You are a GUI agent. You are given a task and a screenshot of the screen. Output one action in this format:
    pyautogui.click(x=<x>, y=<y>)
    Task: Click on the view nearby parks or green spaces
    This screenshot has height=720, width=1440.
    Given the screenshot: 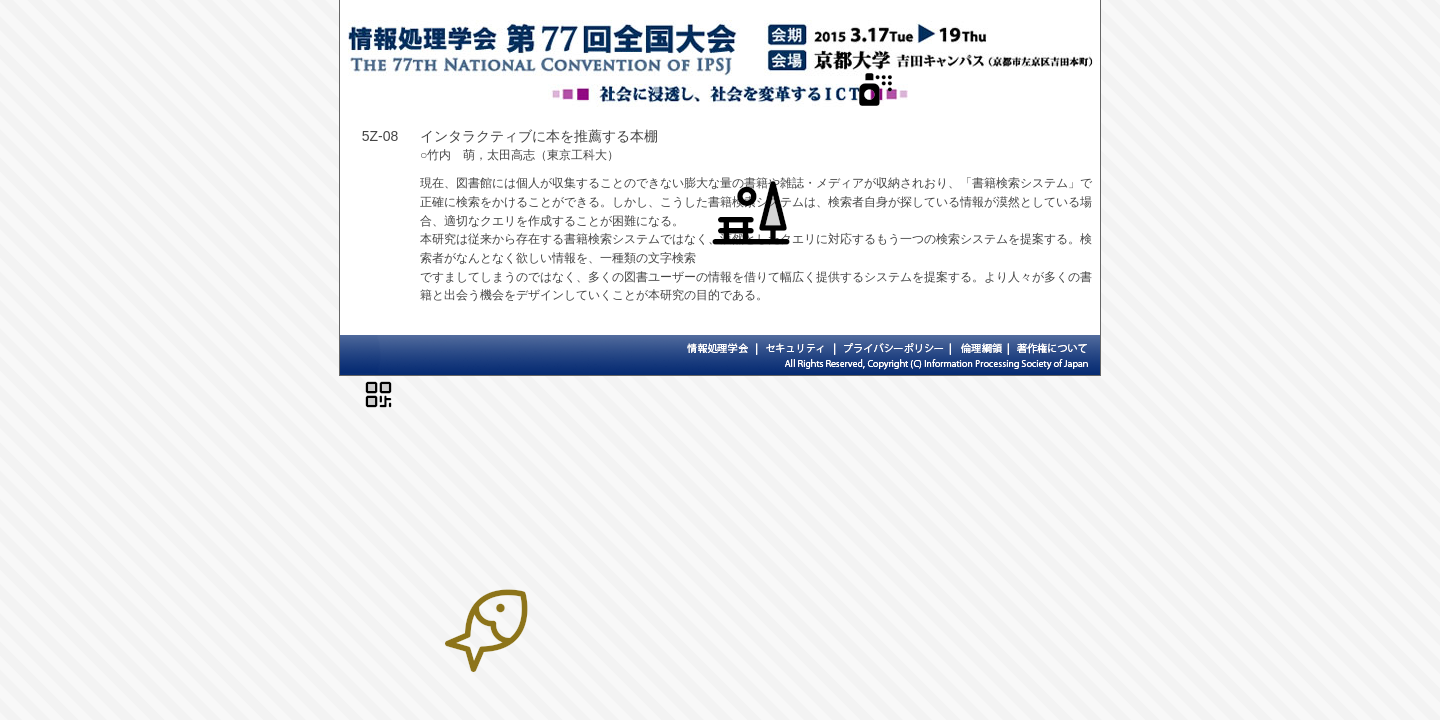 What is the action you would take?
    pyautogui.click(x=751, y=217)
    